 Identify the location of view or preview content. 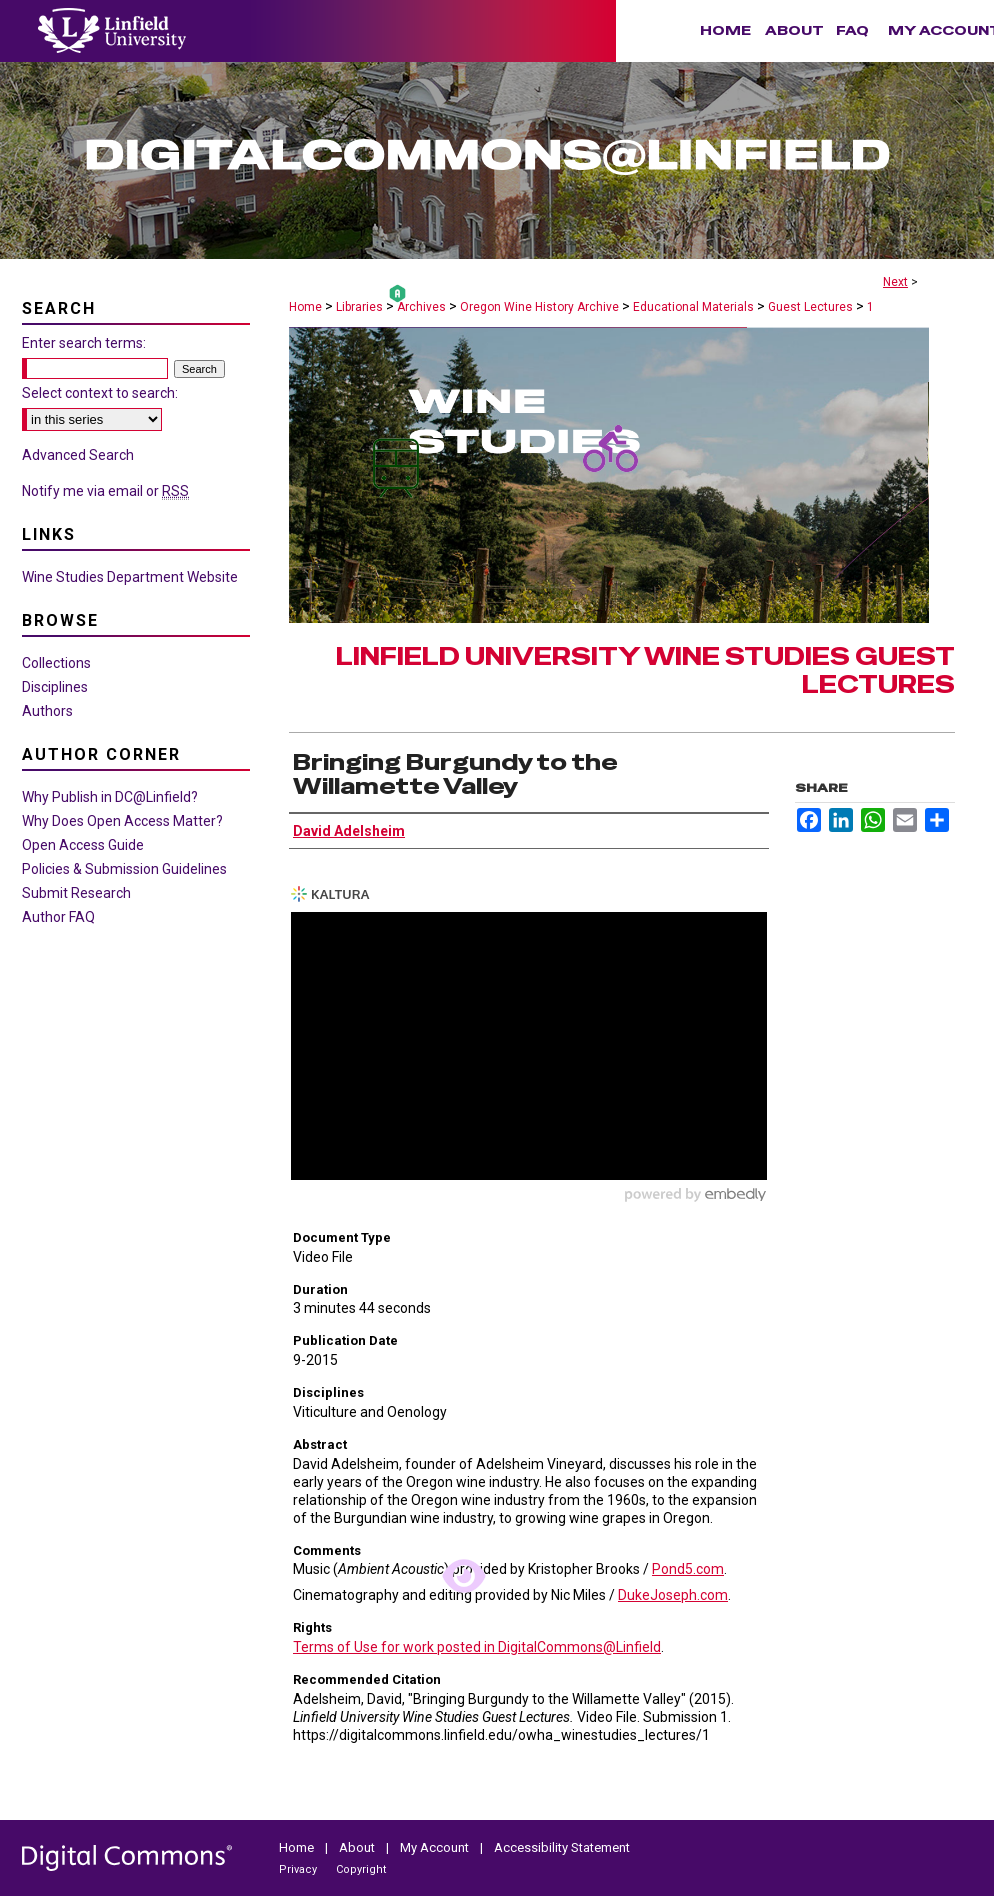
(464, 1576).